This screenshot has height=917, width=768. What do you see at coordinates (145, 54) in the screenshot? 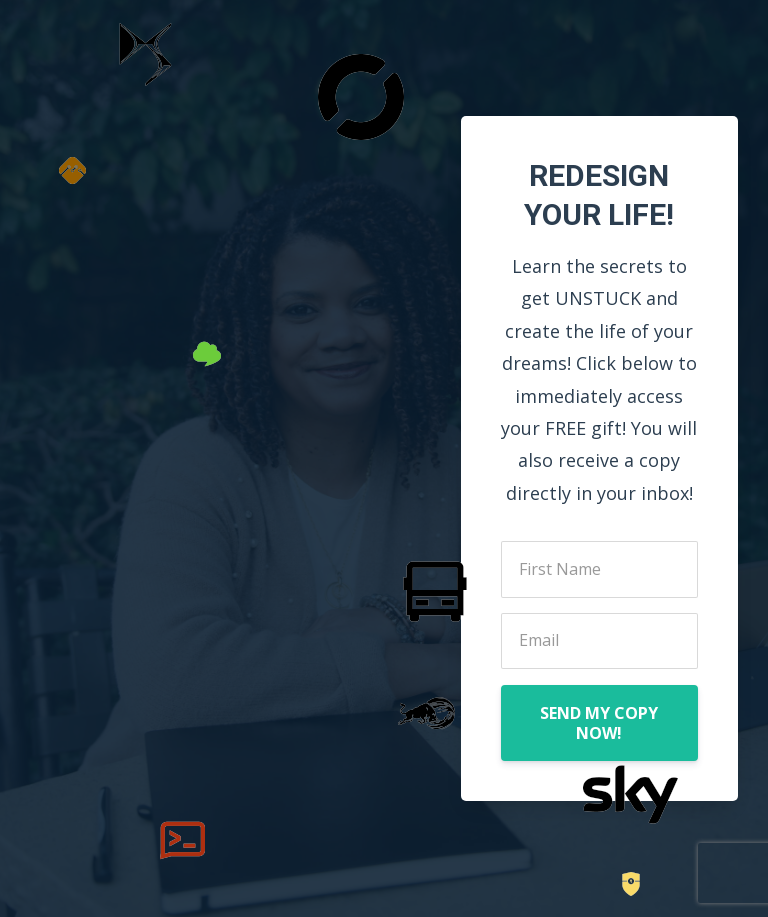
I see `DS Automobiles brand logo` at bounding box center [145, 54].